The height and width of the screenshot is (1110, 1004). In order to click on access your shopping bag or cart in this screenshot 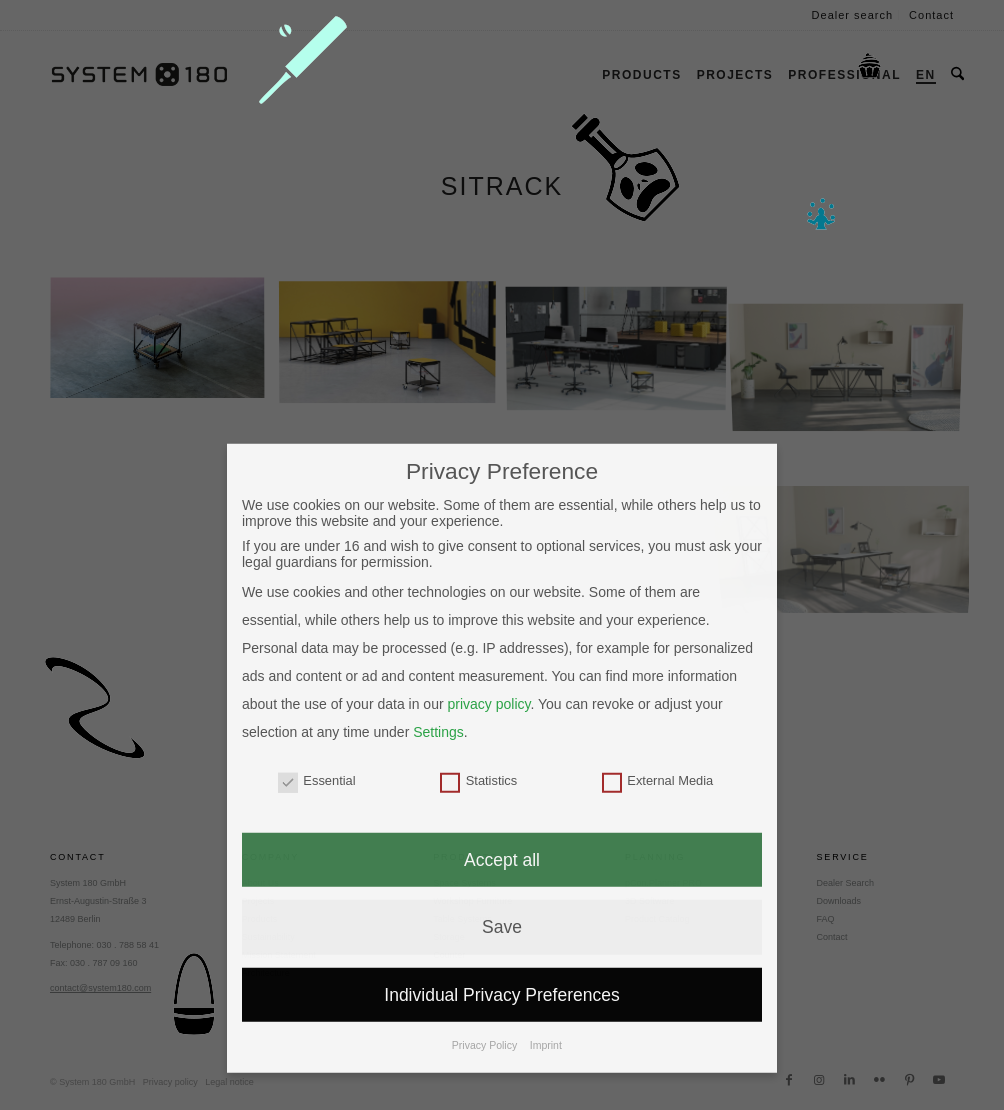, I will do `click(194, 994)`.